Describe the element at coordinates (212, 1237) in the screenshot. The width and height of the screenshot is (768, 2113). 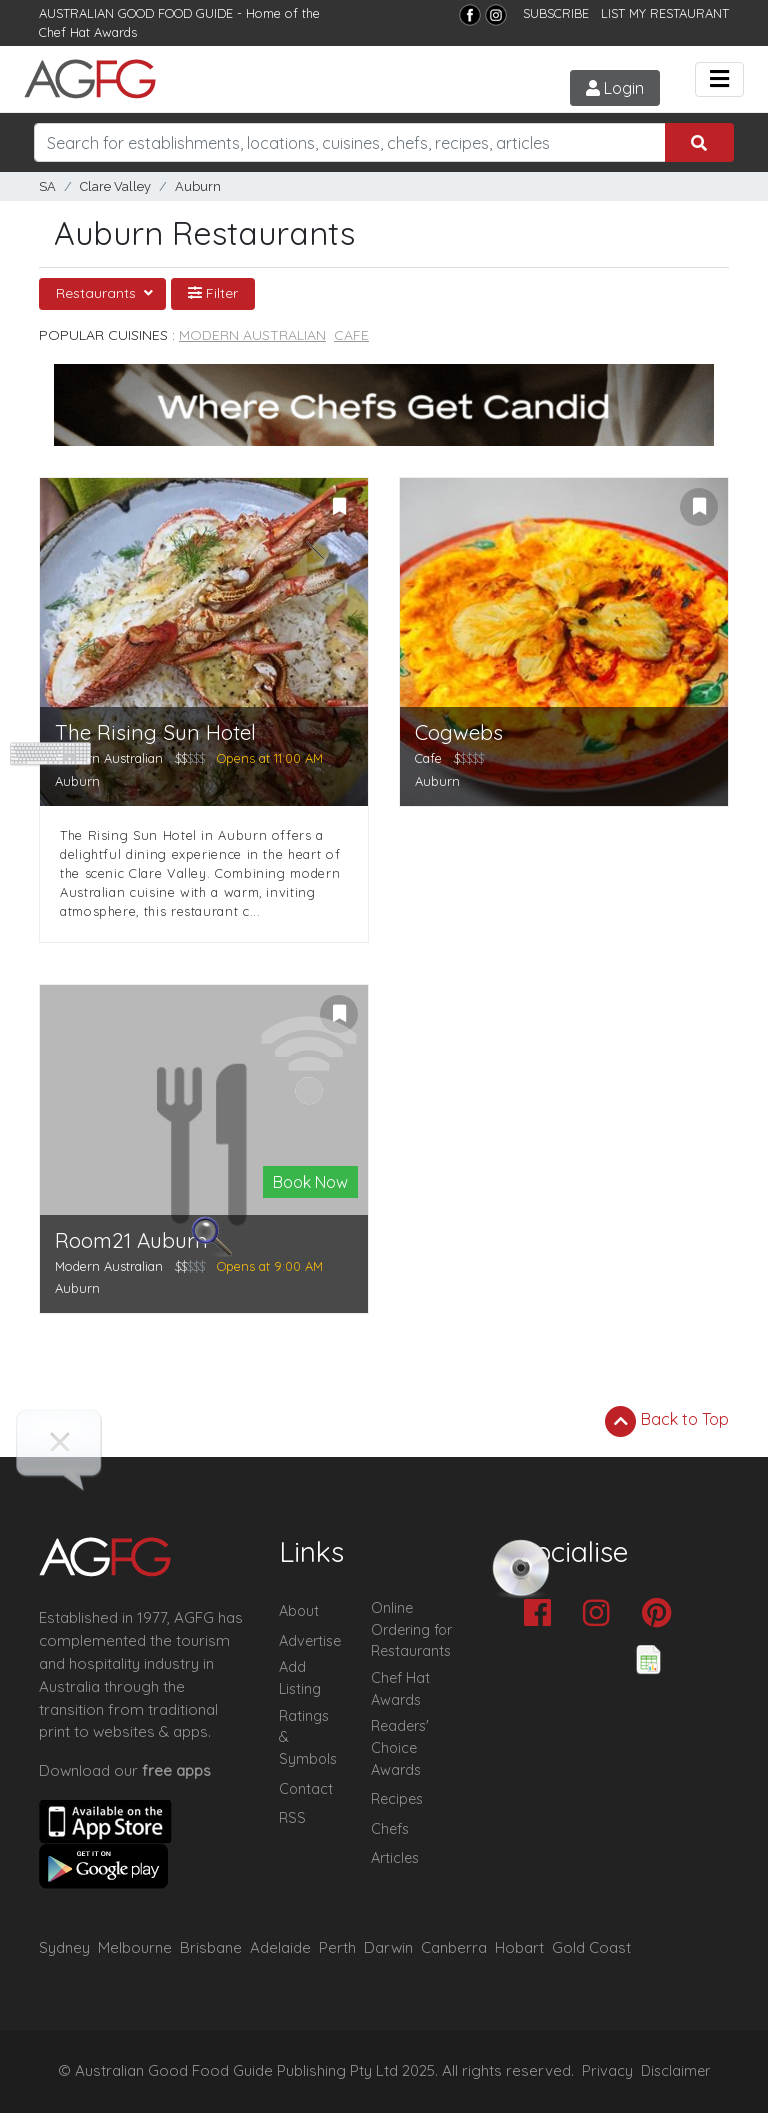
I see `search for items or content` at that location.